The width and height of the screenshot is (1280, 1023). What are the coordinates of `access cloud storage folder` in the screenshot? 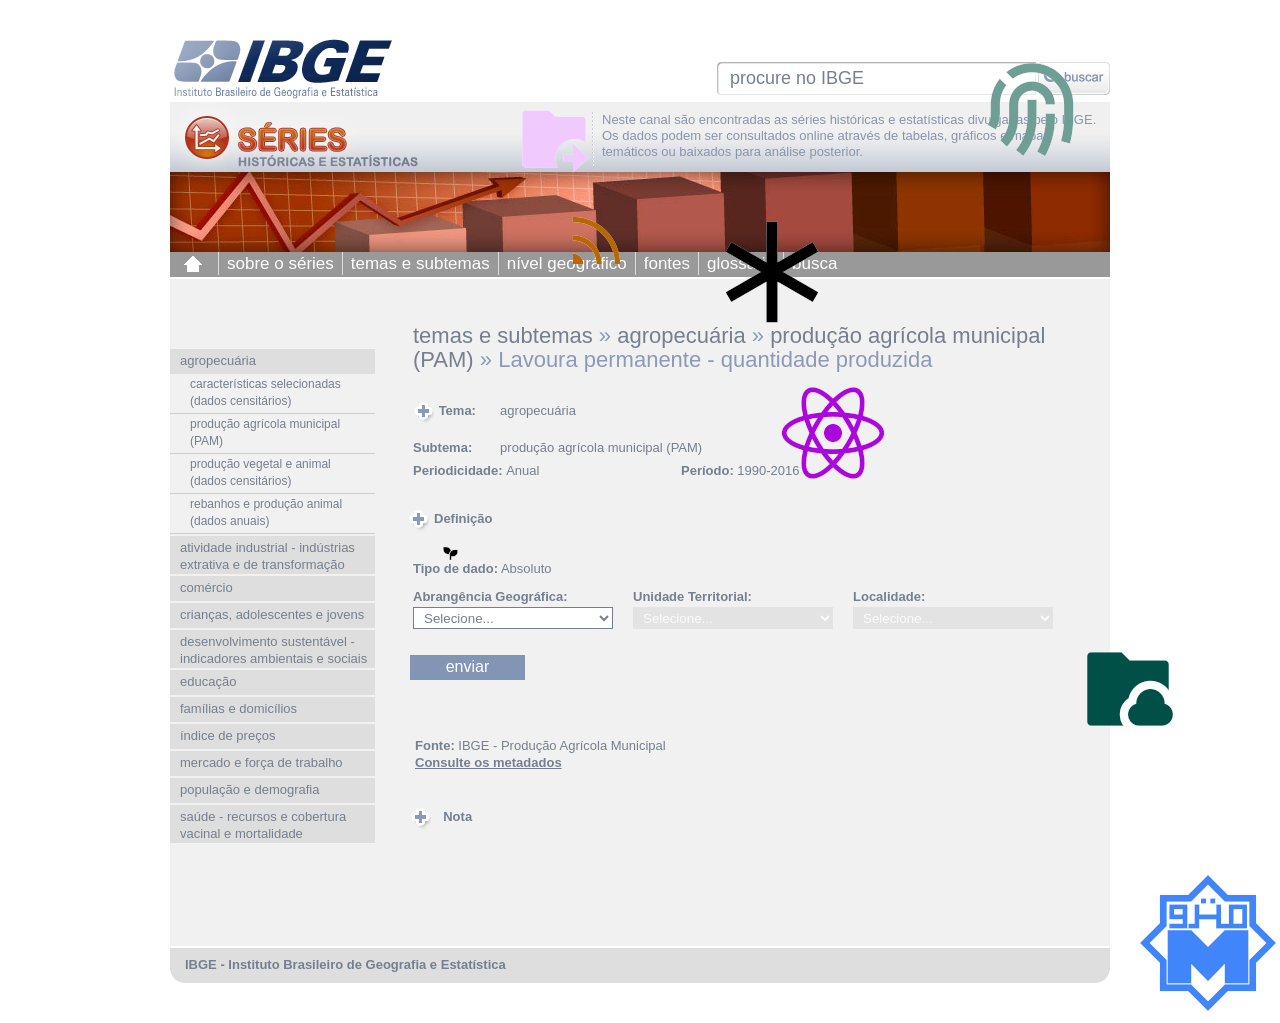 It's located at (1128, 689).